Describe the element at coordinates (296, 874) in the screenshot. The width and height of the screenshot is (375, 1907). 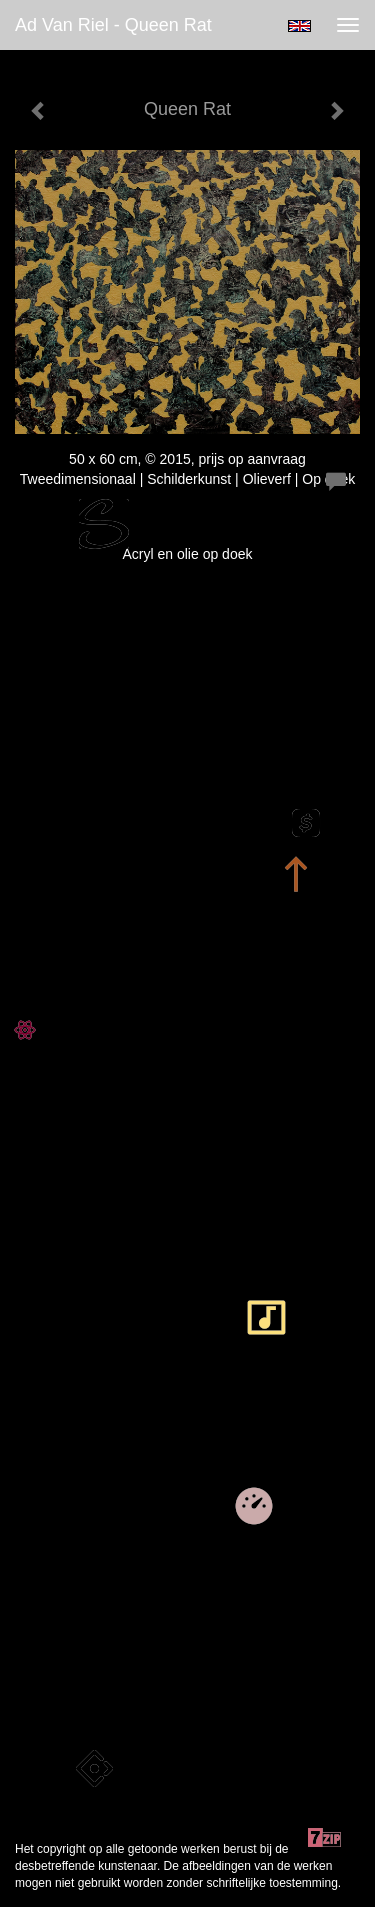
I see `scroll to top of page` at that location.